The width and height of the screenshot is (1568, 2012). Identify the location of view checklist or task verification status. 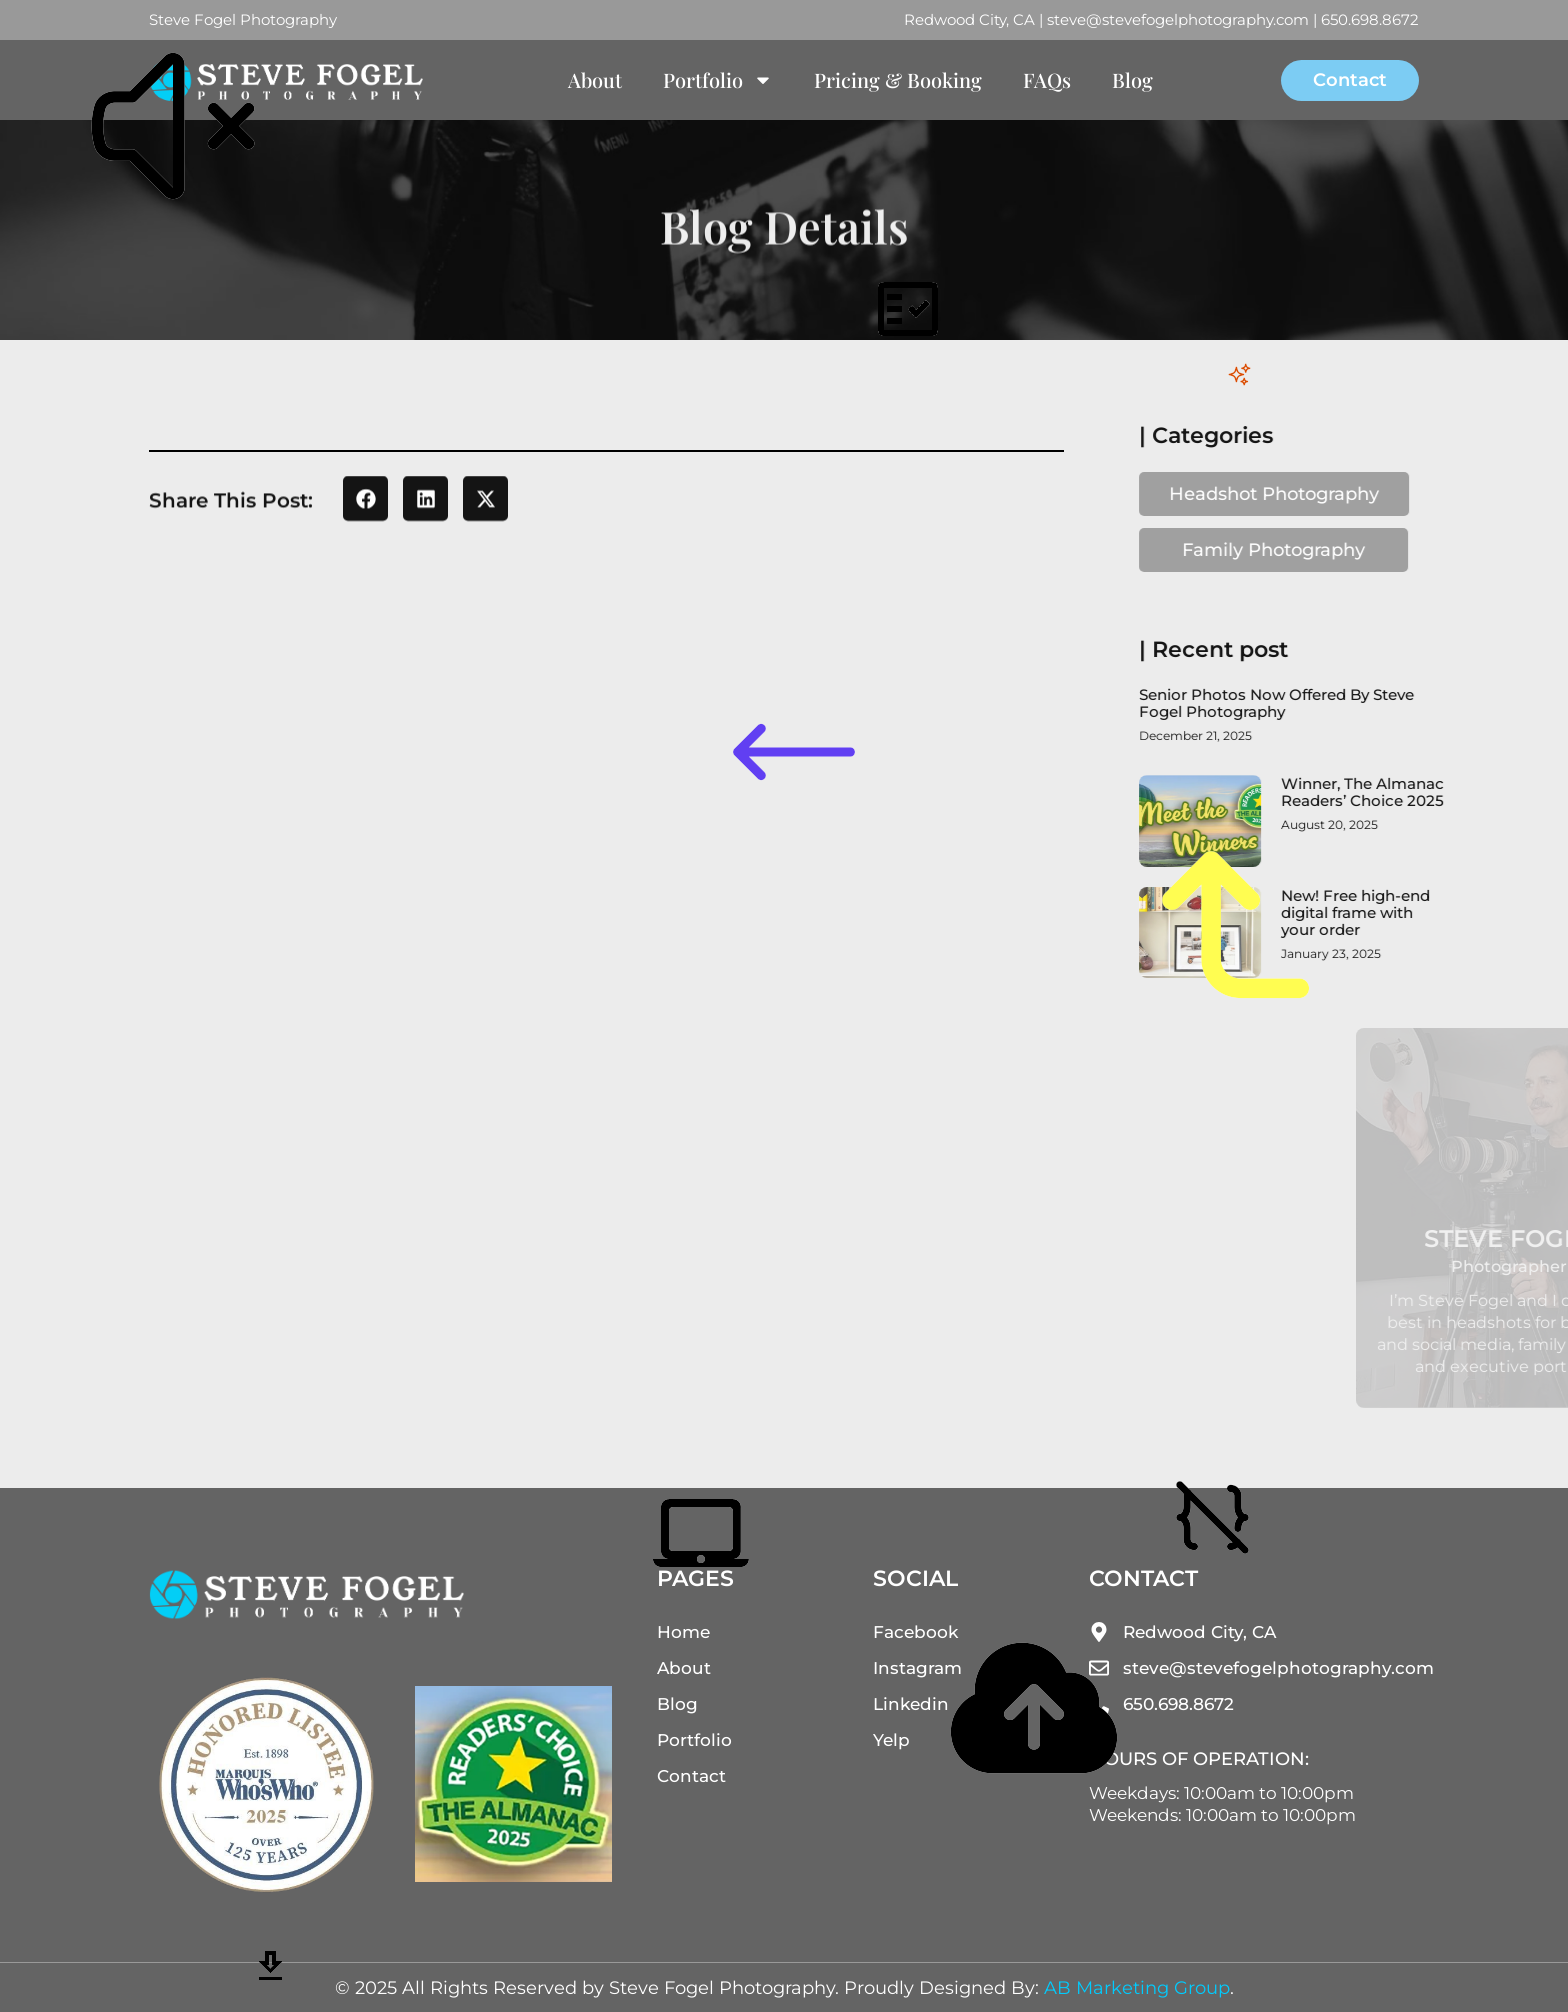
(908, 309).